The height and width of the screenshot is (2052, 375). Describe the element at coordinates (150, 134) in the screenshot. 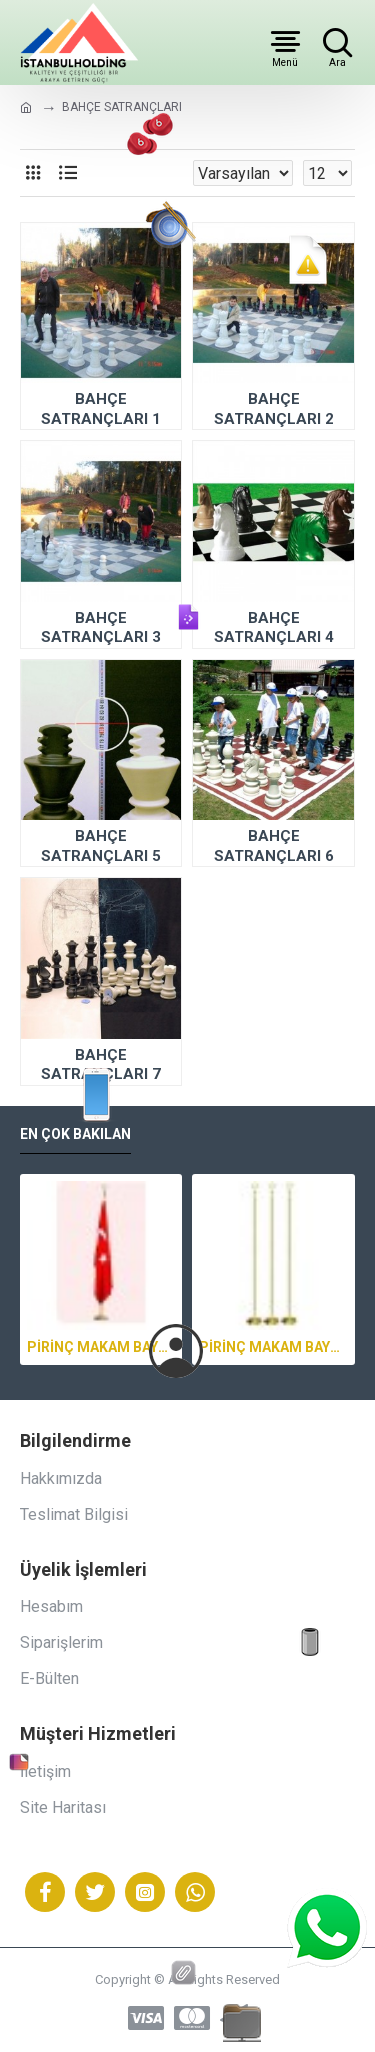

I see `beats wireless earbuds - disconnected or unavailable` at that location.